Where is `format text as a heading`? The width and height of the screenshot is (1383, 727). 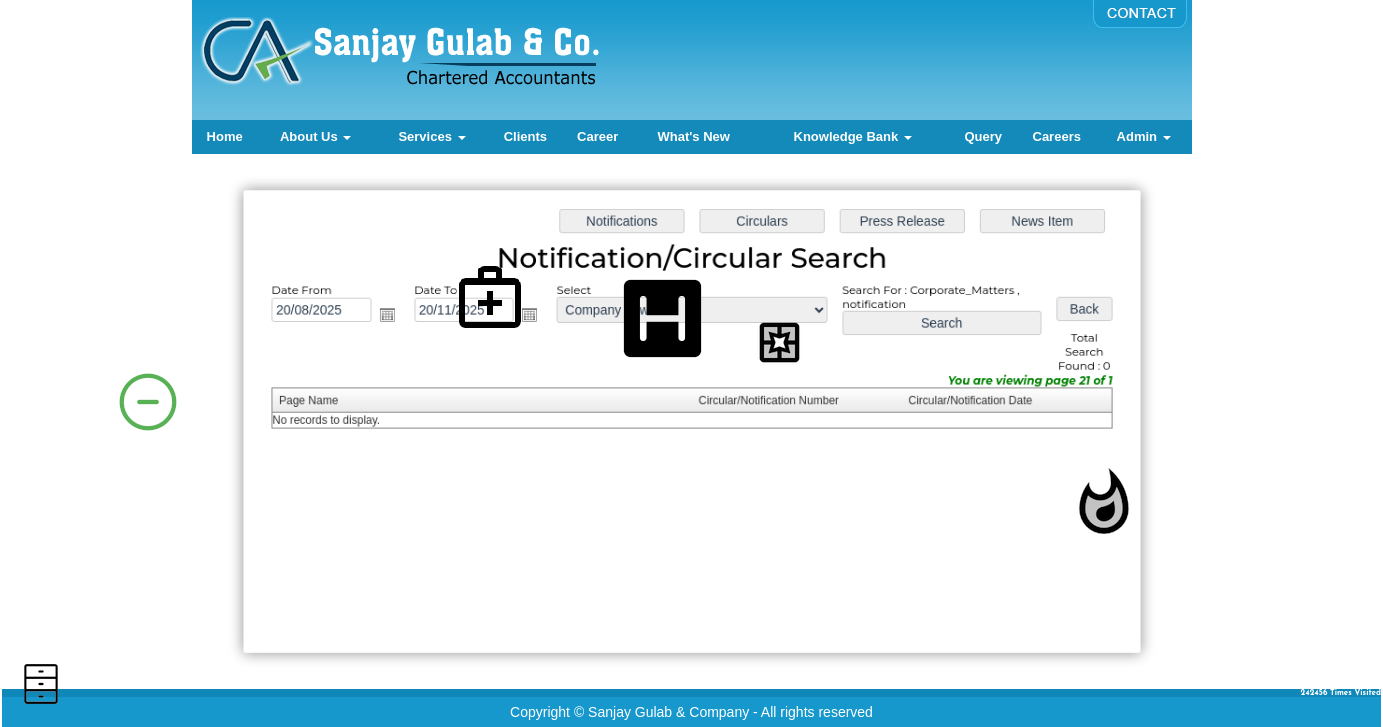 format text as a heading is located at coordinates (662, 318).